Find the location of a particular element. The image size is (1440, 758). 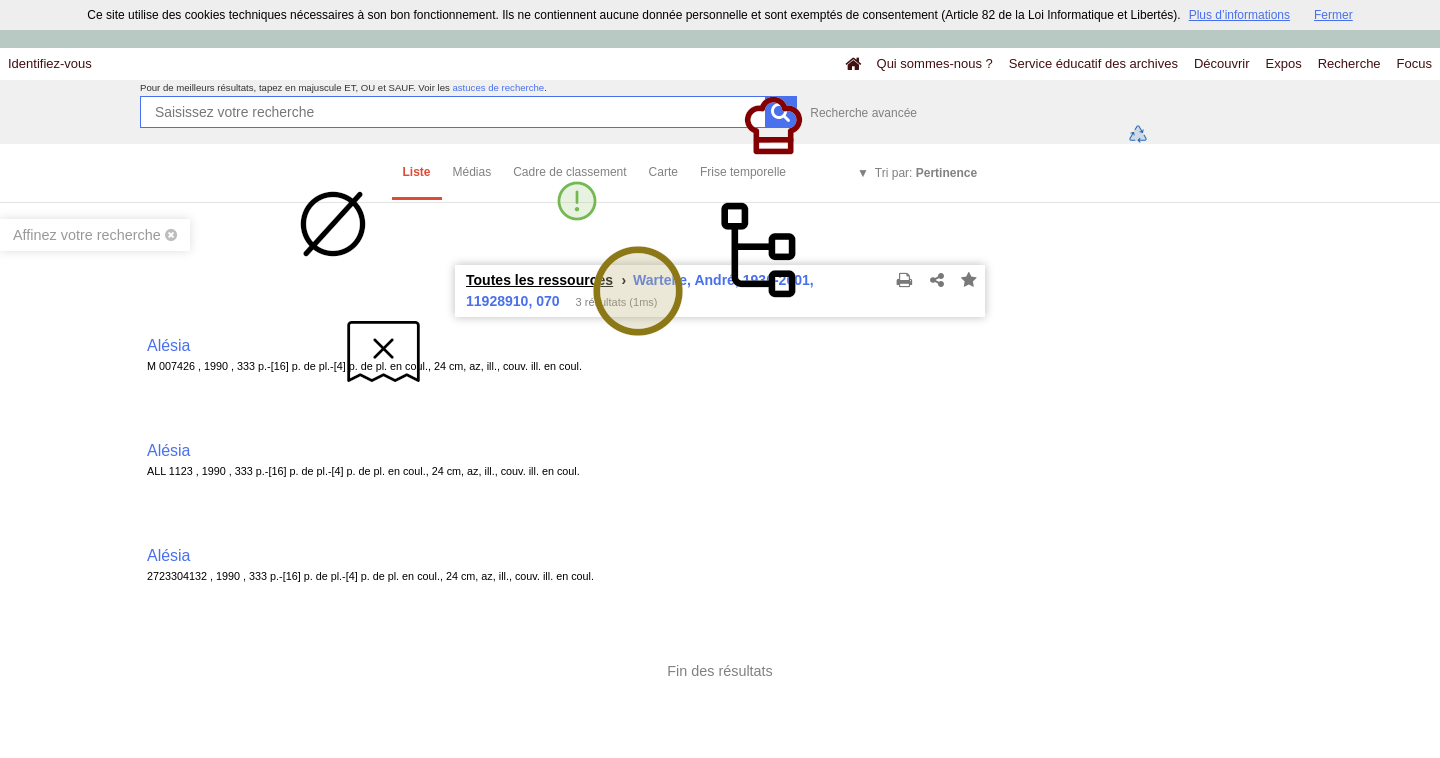

recycle or move item to trash is located at coordinates (1138, 134).